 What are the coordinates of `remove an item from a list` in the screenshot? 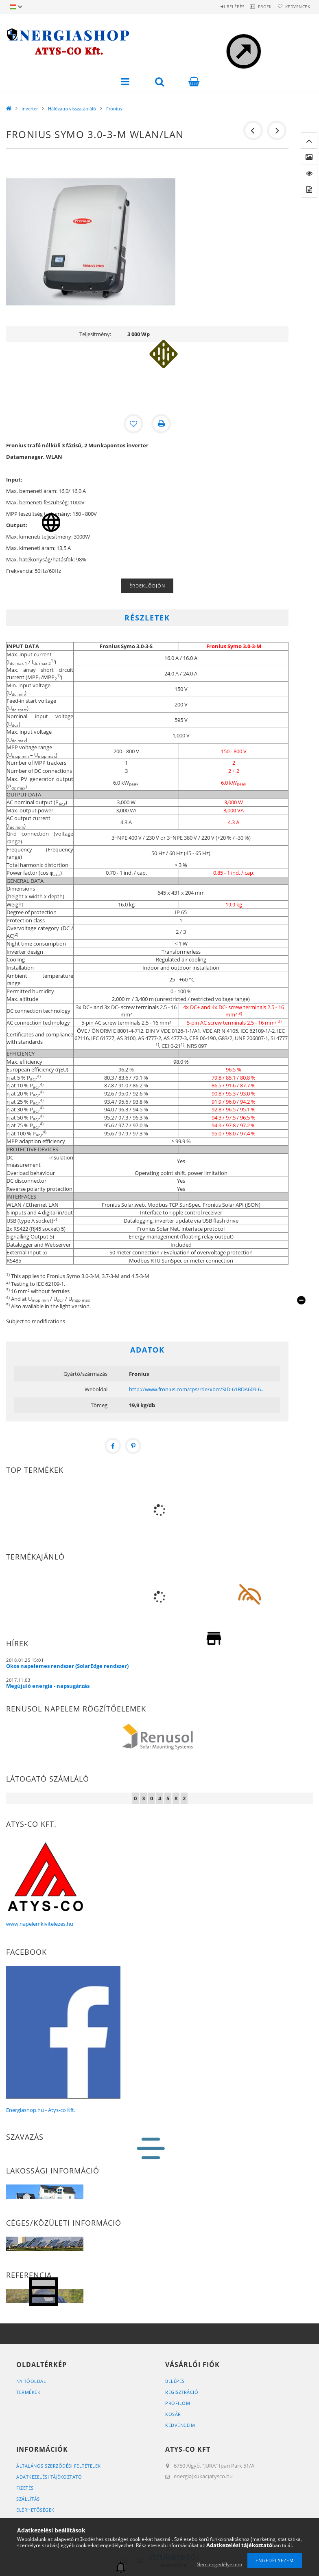 It's located at (301, 1300).